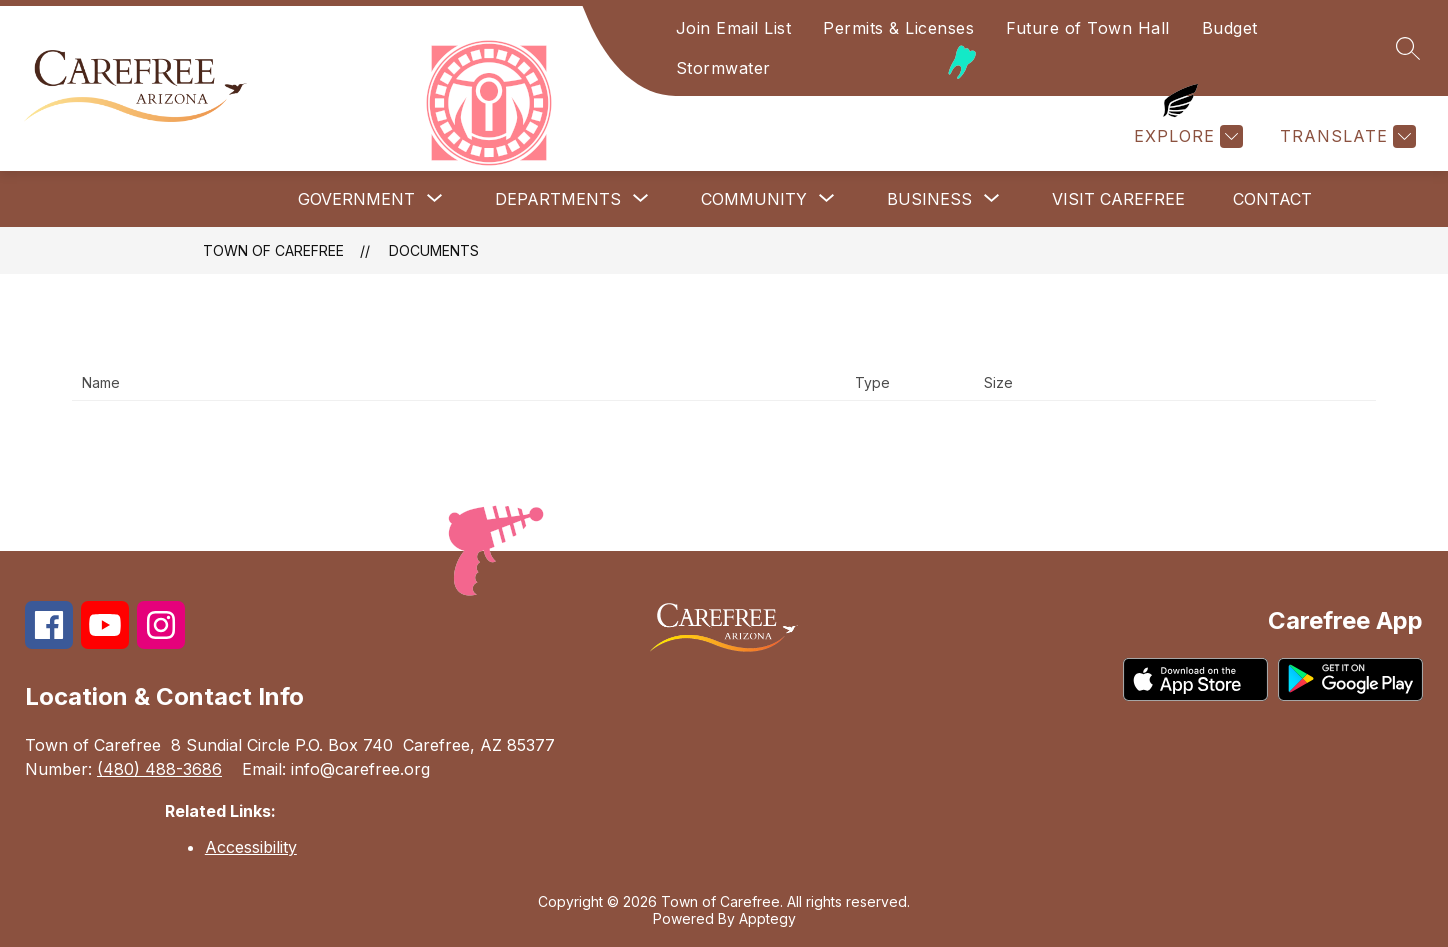  Describe the element at coordinates (489, 103) in the screenshot. I see `access game avatar or player profile` at that location.